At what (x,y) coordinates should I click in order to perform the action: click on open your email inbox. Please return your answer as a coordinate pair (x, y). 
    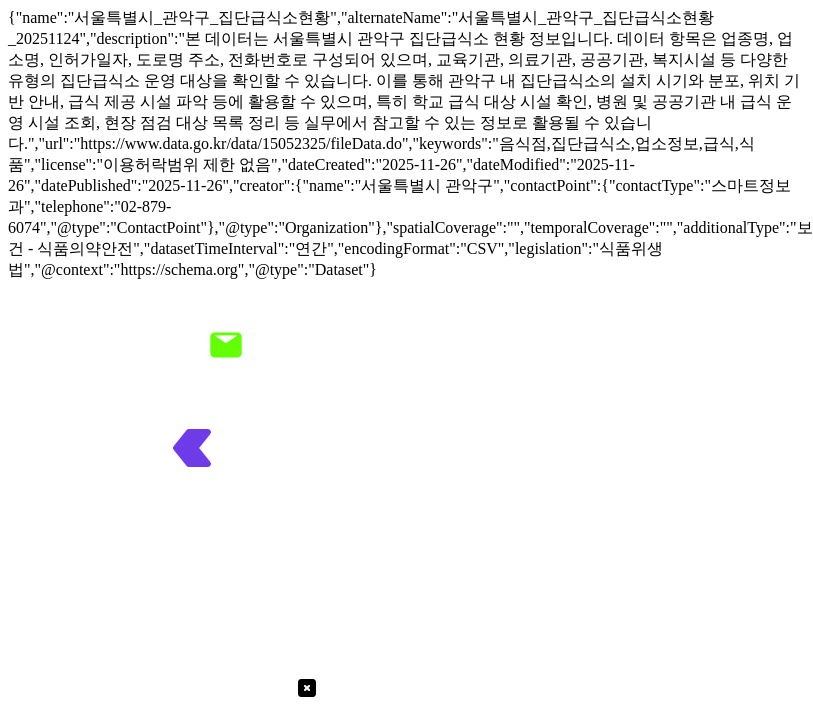
    Looking at the image, I should click on (226, 345).